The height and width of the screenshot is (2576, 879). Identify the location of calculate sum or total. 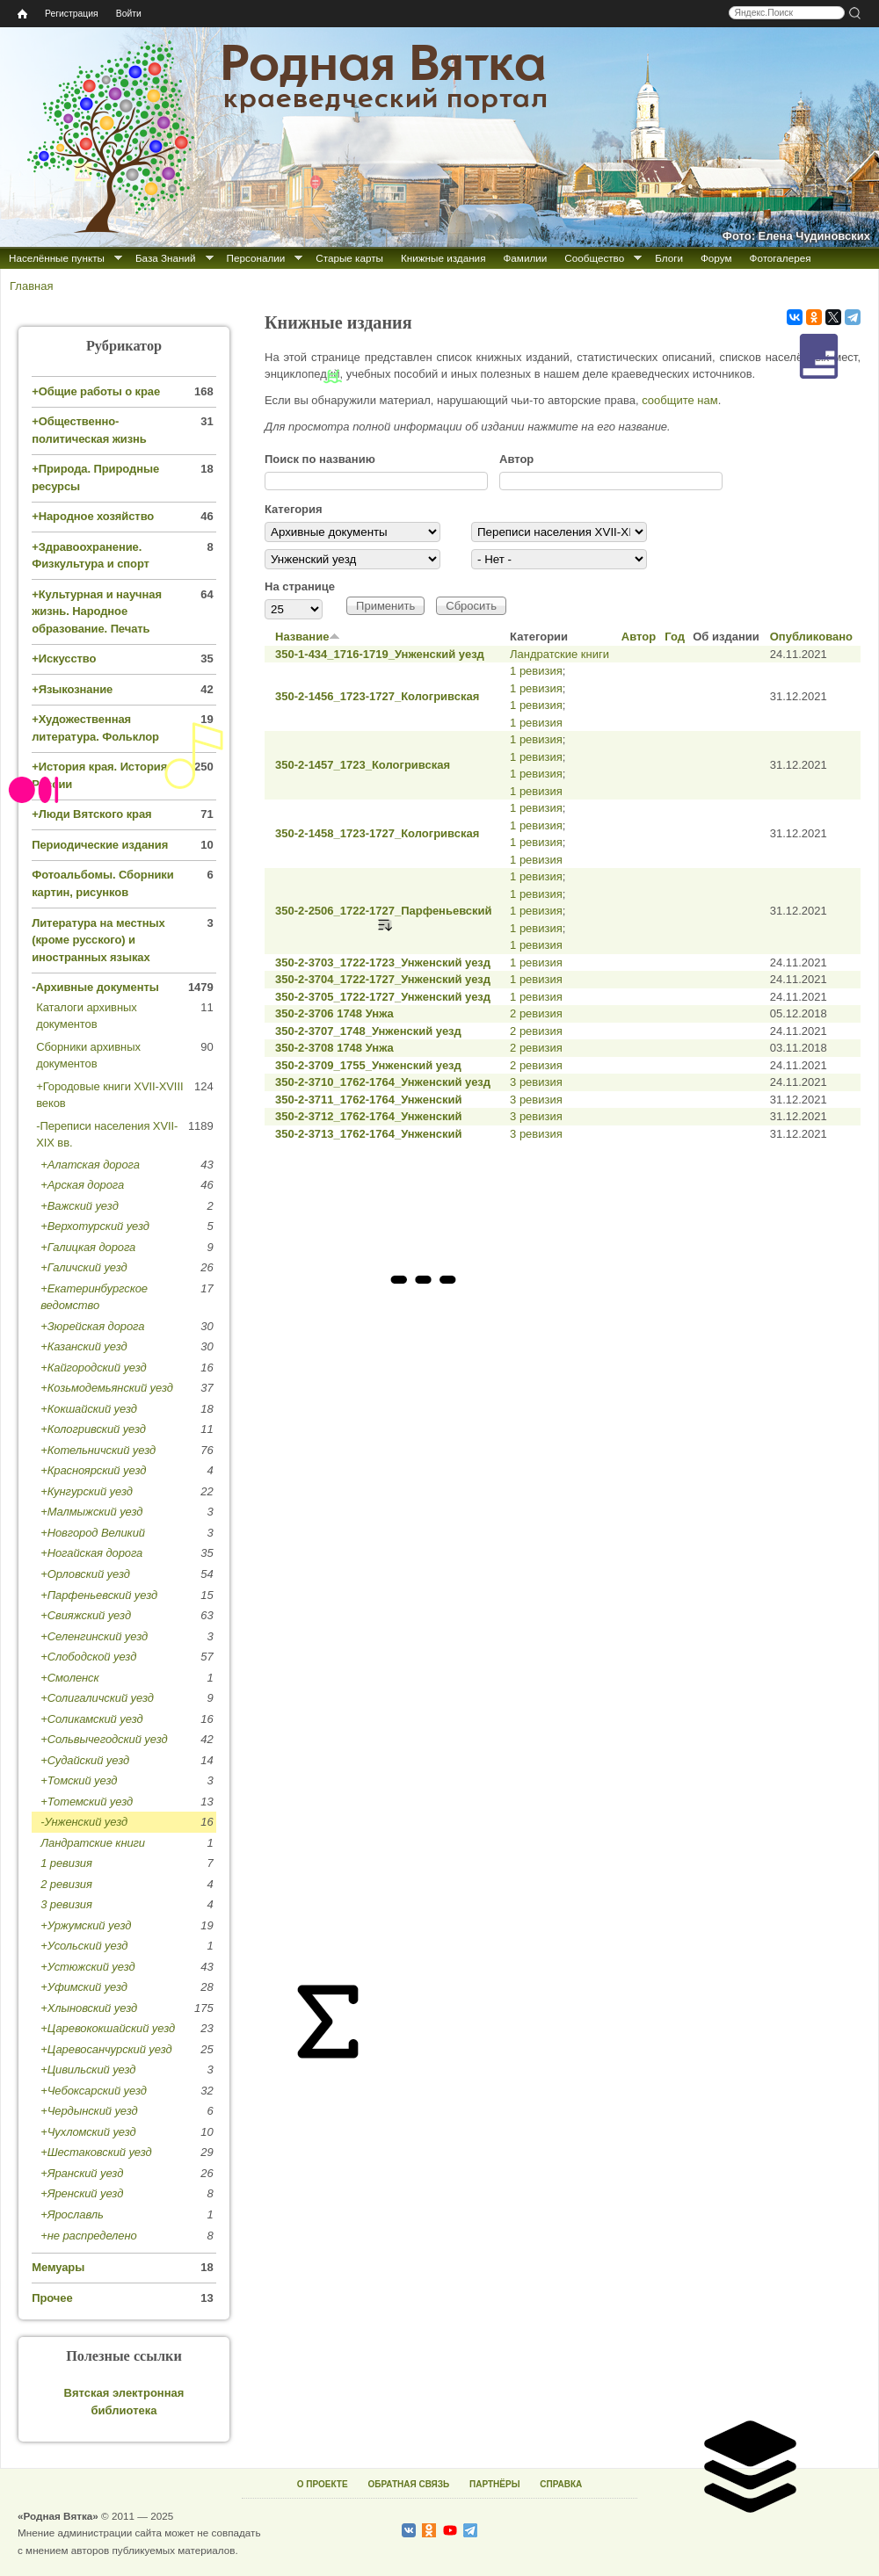
(328, 2022).